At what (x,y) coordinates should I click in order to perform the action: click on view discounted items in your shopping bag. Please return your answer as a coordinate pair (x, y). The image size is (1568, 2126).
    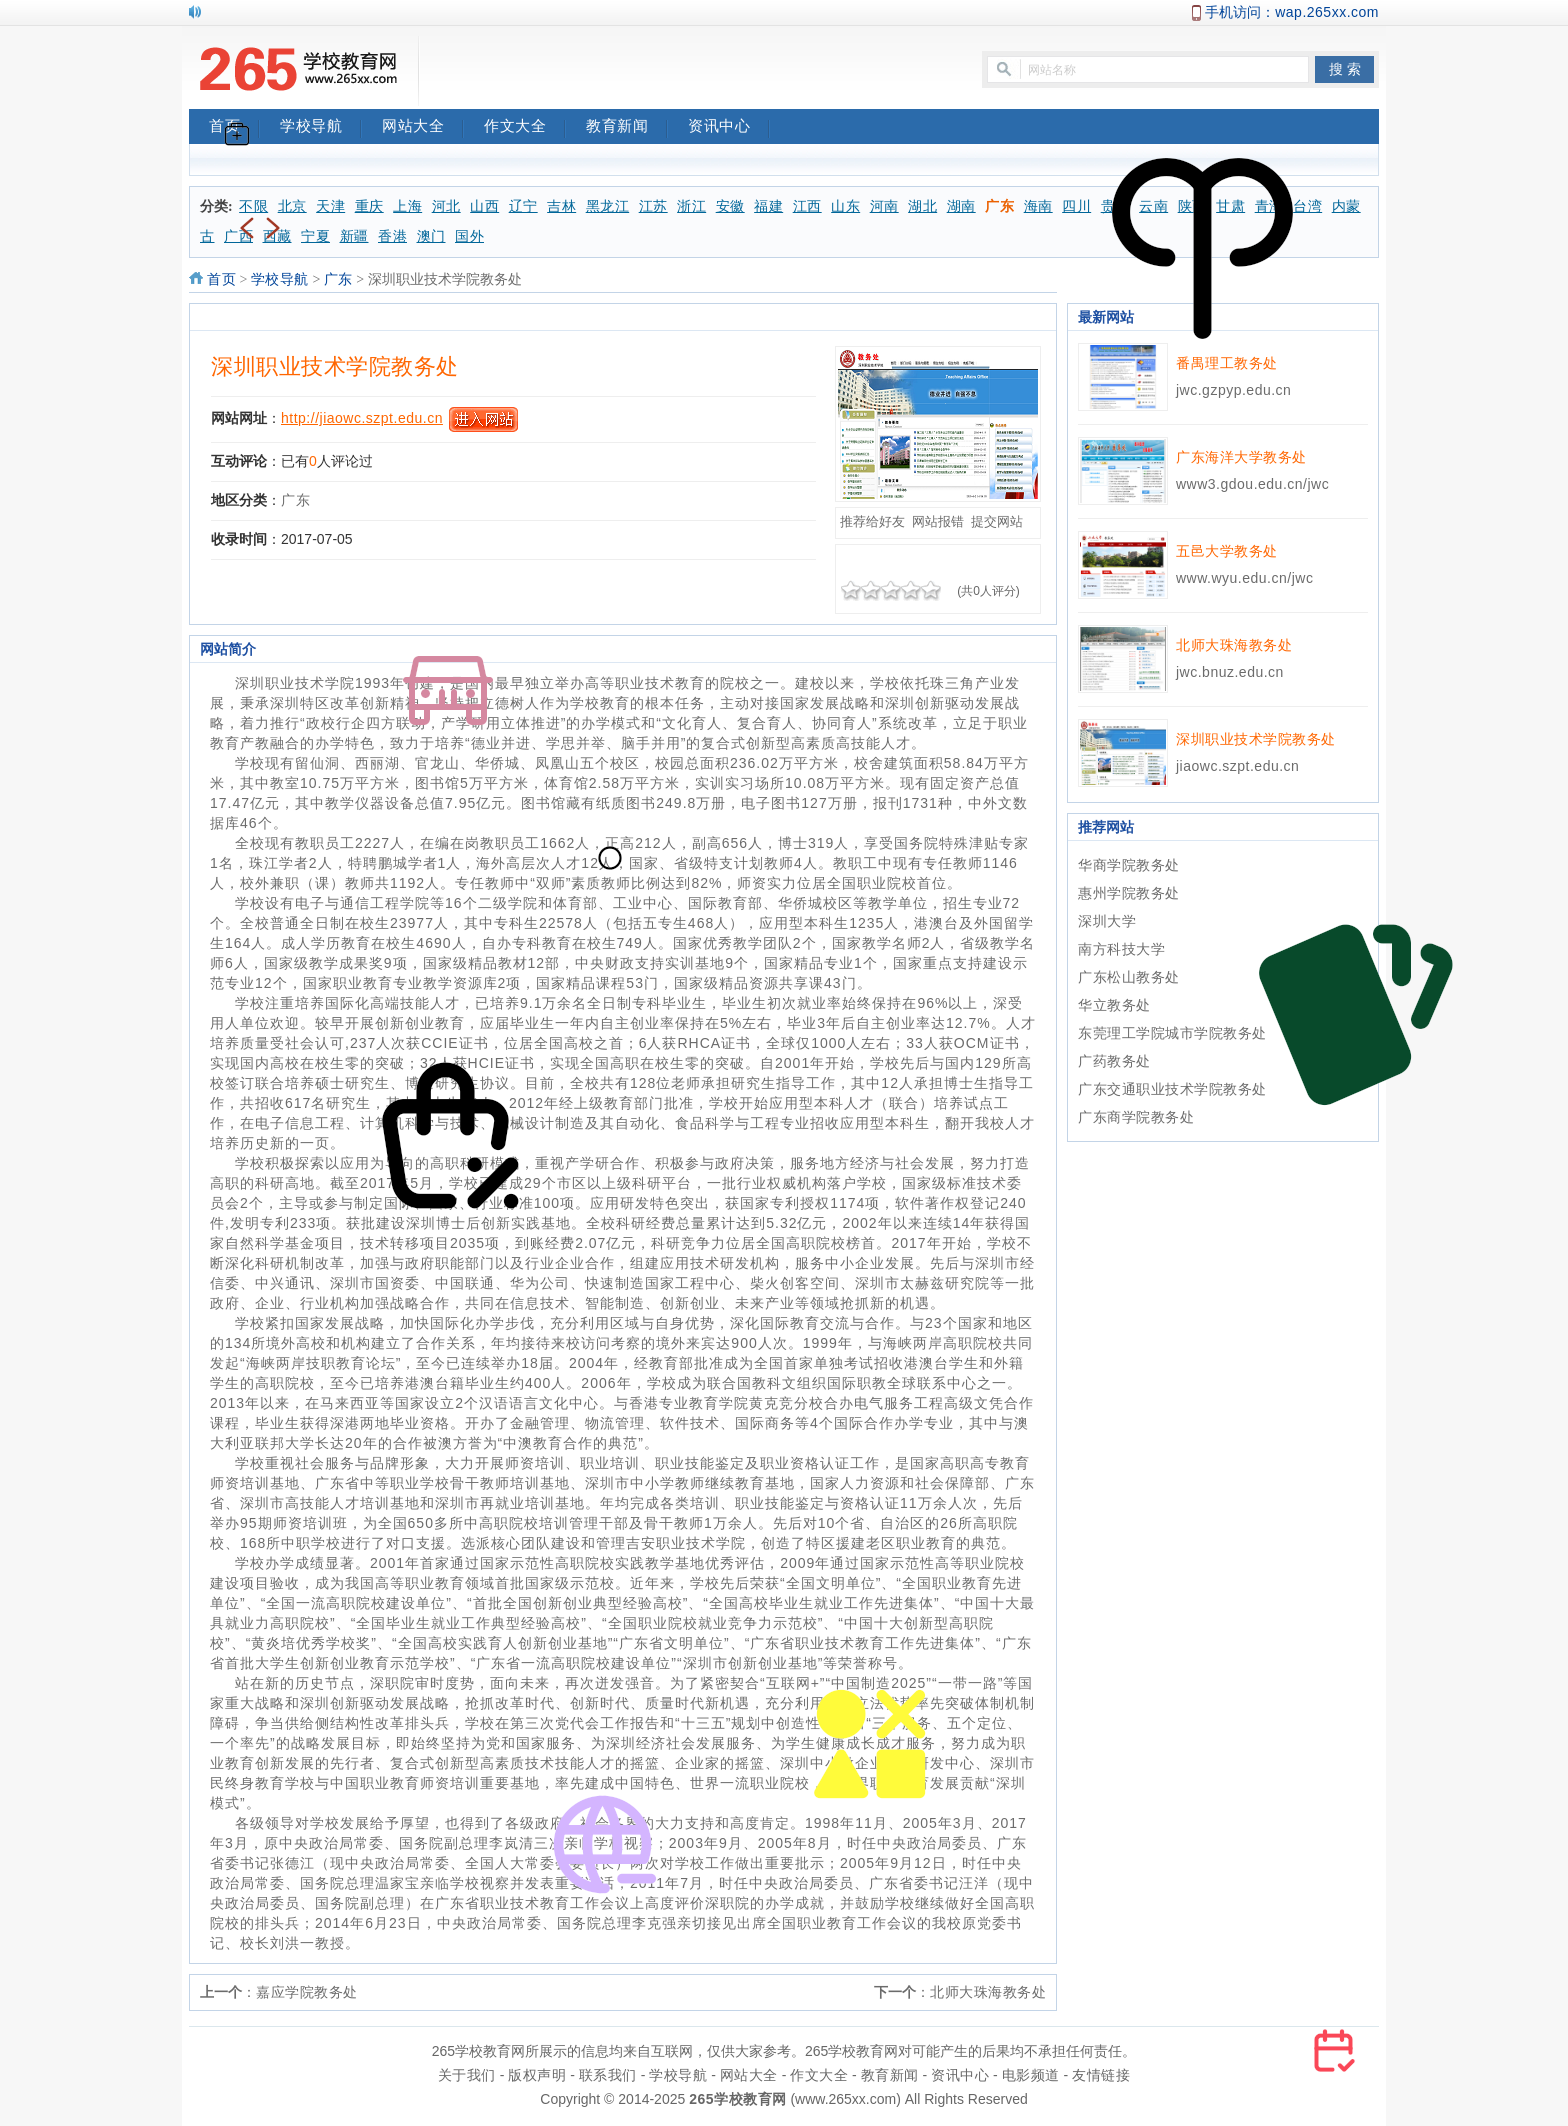
    Looking at the image, I should click on (445, 1135).